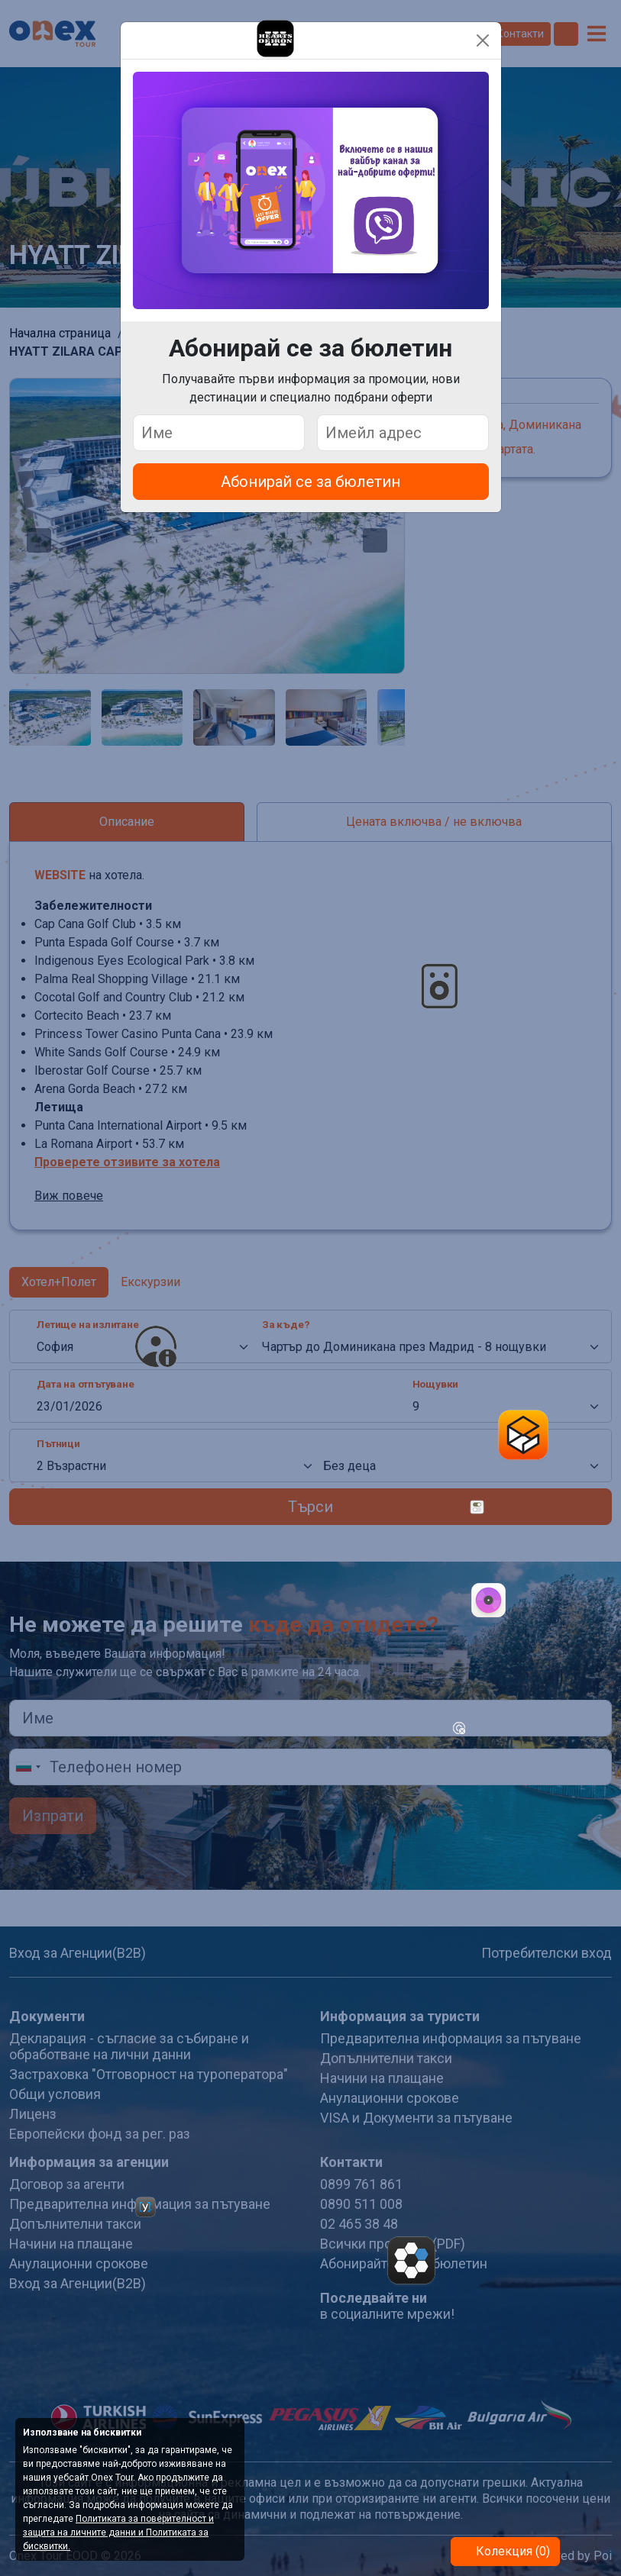  I want to click on launch Hearts of Iron 3 strategy game, so click(275, 38).